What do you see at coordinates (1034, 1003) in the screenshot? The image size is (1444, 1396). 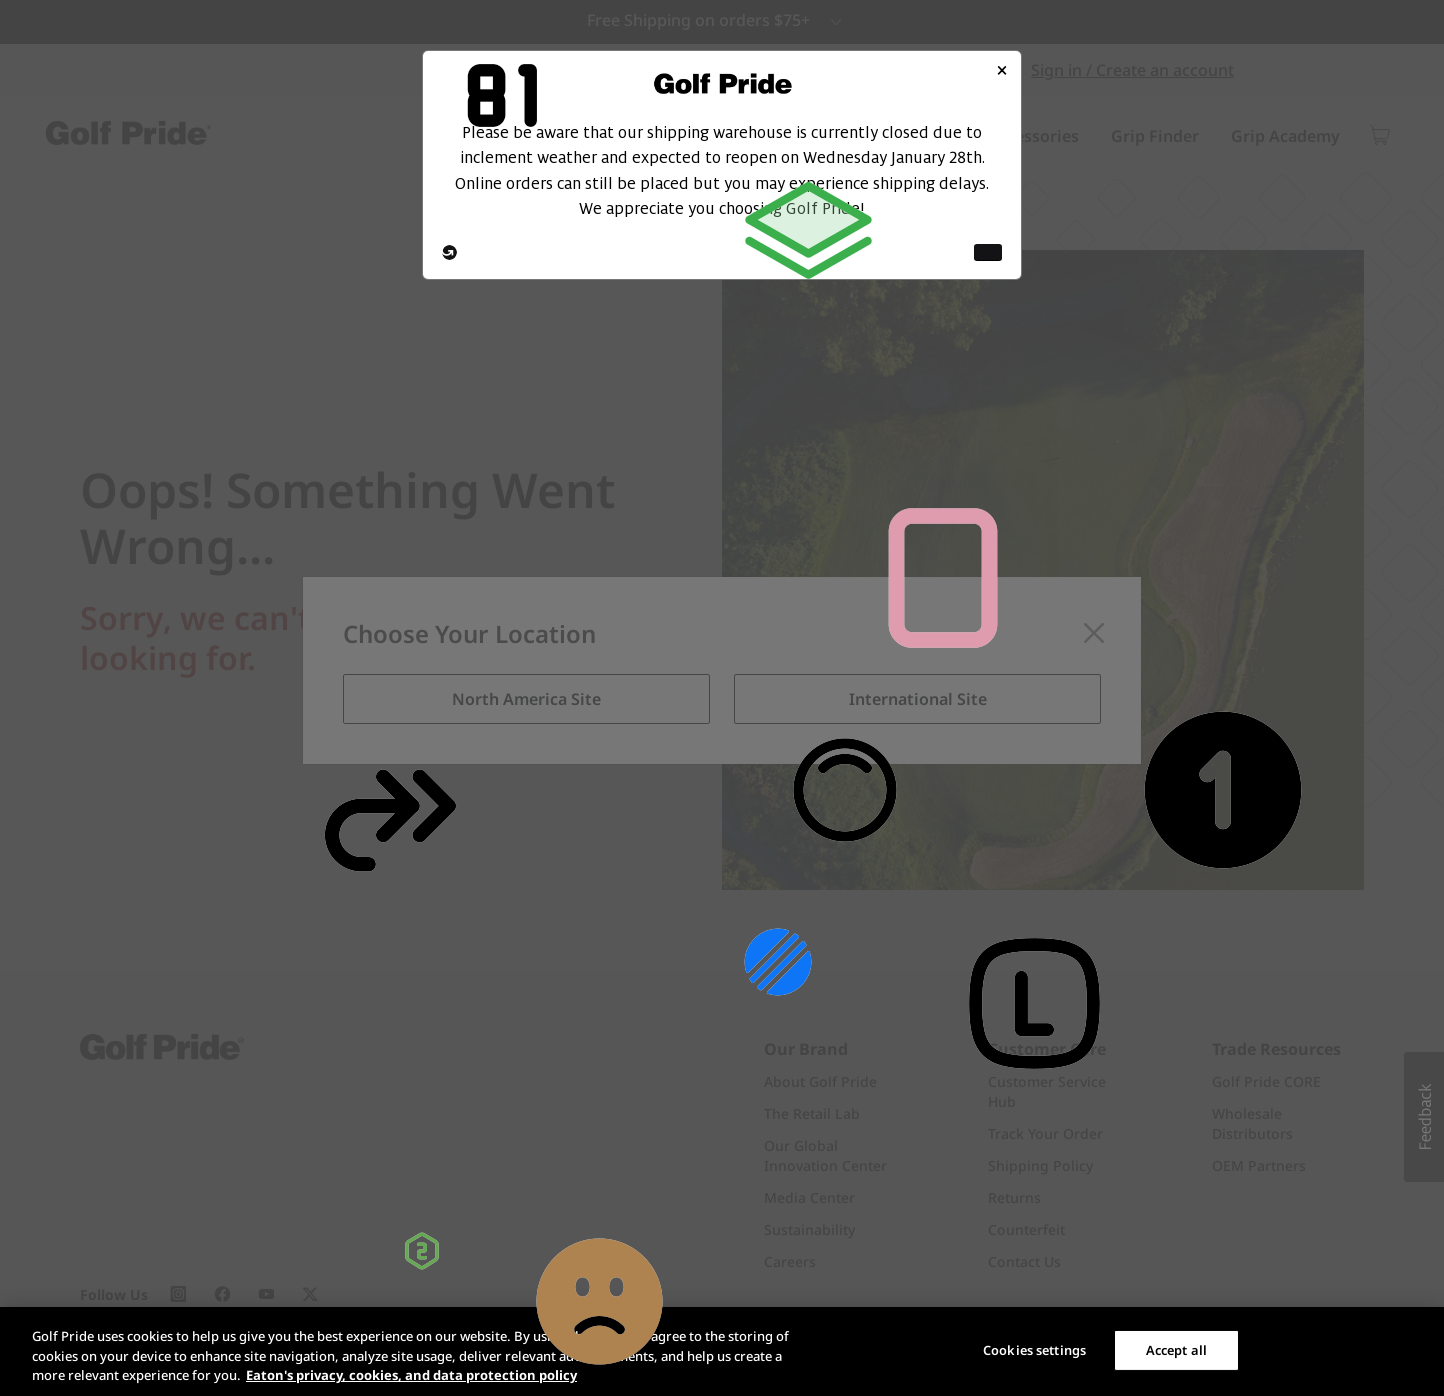 I see `indicates an item or category labeled "L"` at bounding box center [1034, 1003].